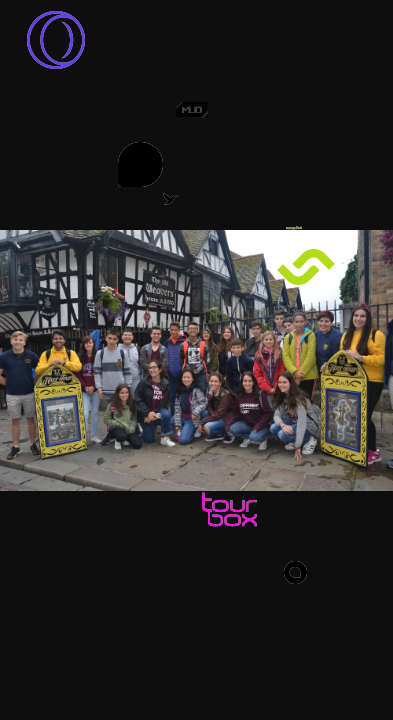  I want to click on tourbox brand logo, so click(229, 509).